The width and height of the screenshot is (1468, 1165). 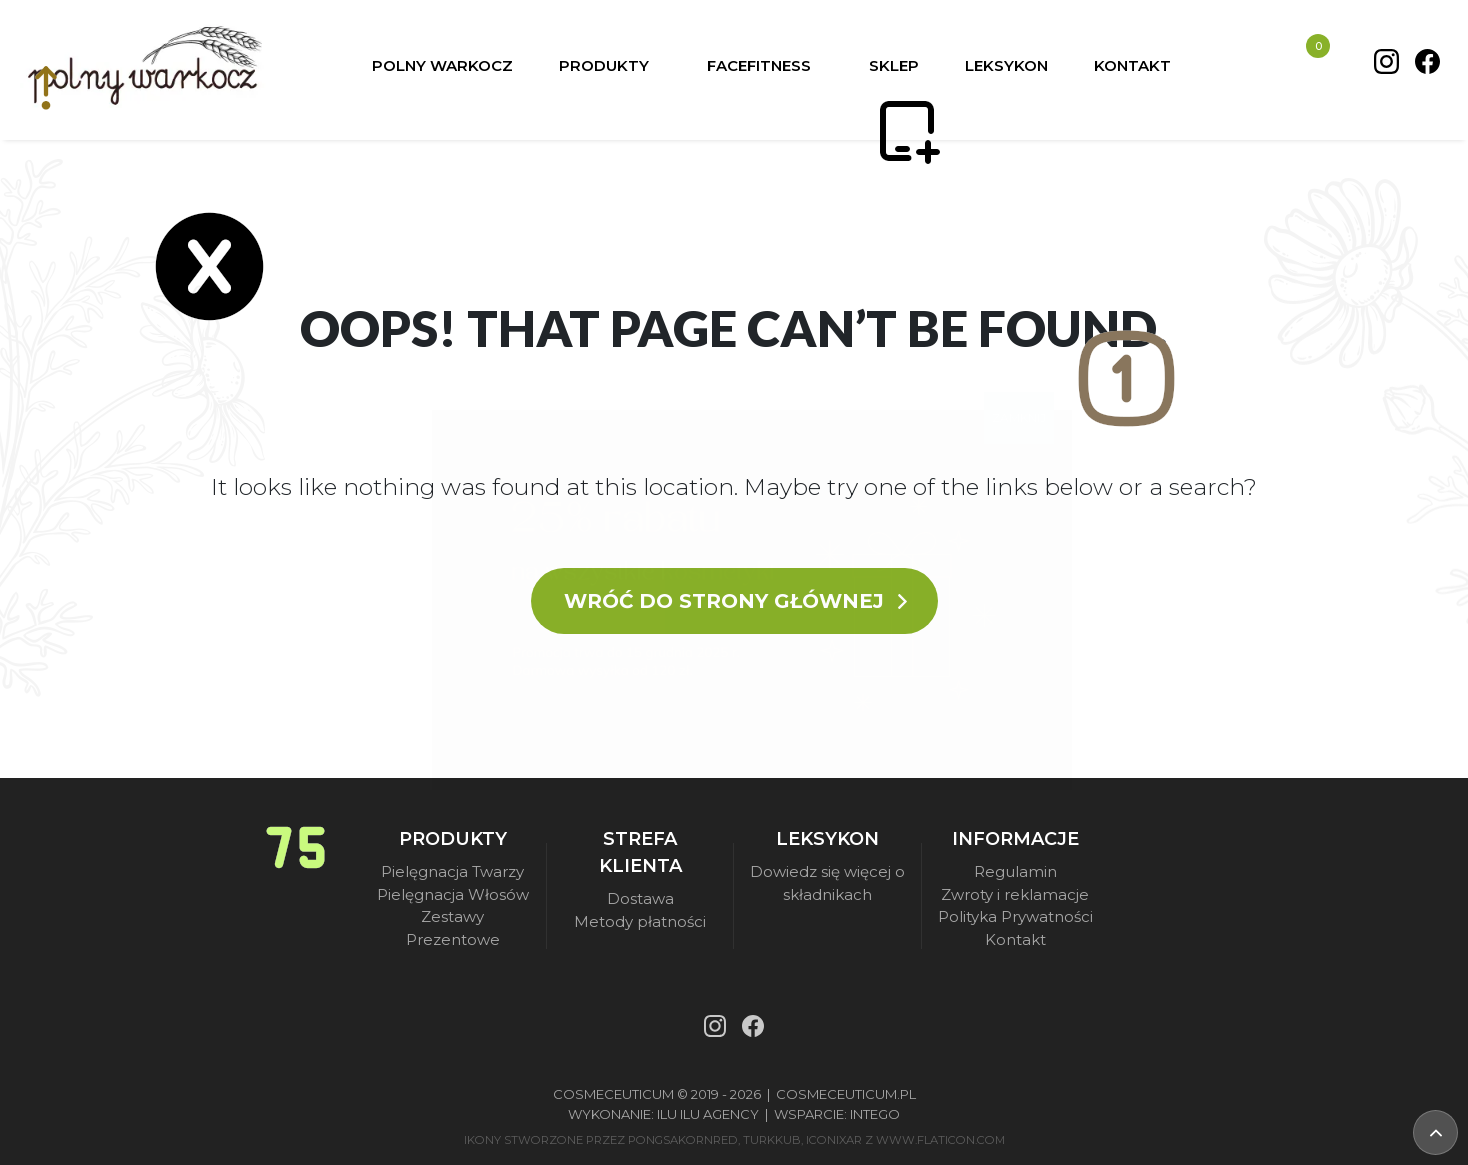 I want to click on step out of current function in debugger, so click(x=46, y=88).